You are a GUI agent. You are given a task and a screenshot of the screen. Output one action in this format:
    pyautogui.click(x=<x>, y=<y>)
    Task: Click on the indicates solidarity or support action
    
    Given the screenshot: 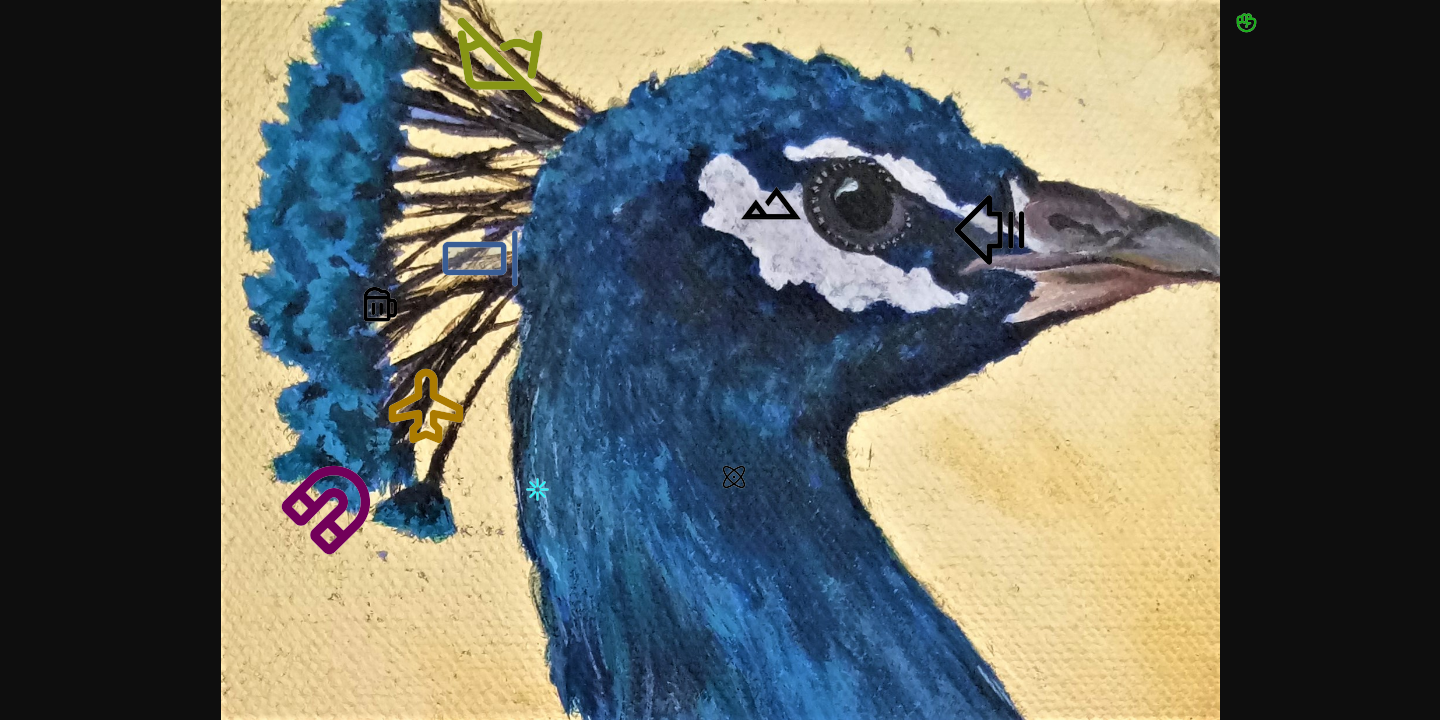 What is the action you would take?
    pyautogui.click(x=1246, y=22)
    